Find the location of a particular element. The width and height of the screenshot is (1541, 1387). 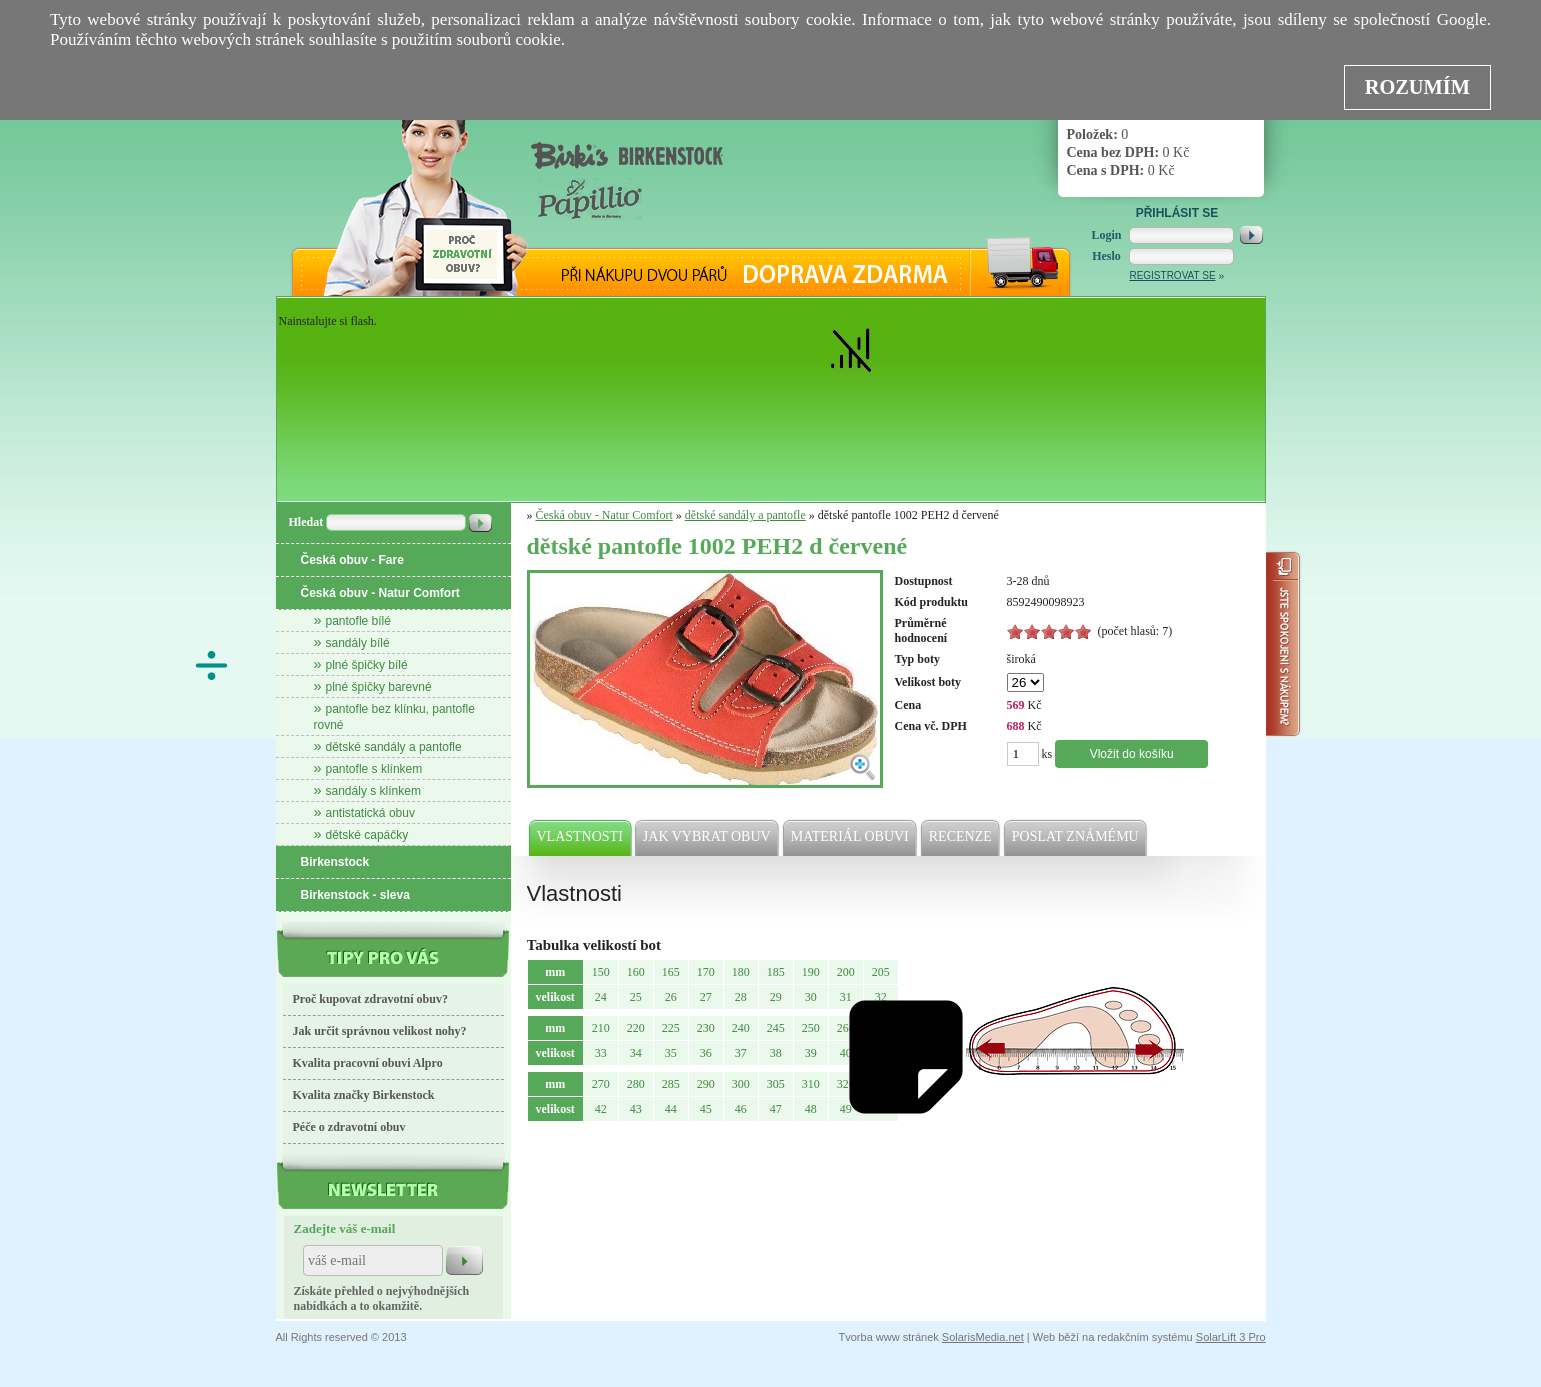

no cellular signal available is located at coordinates (852, 351).